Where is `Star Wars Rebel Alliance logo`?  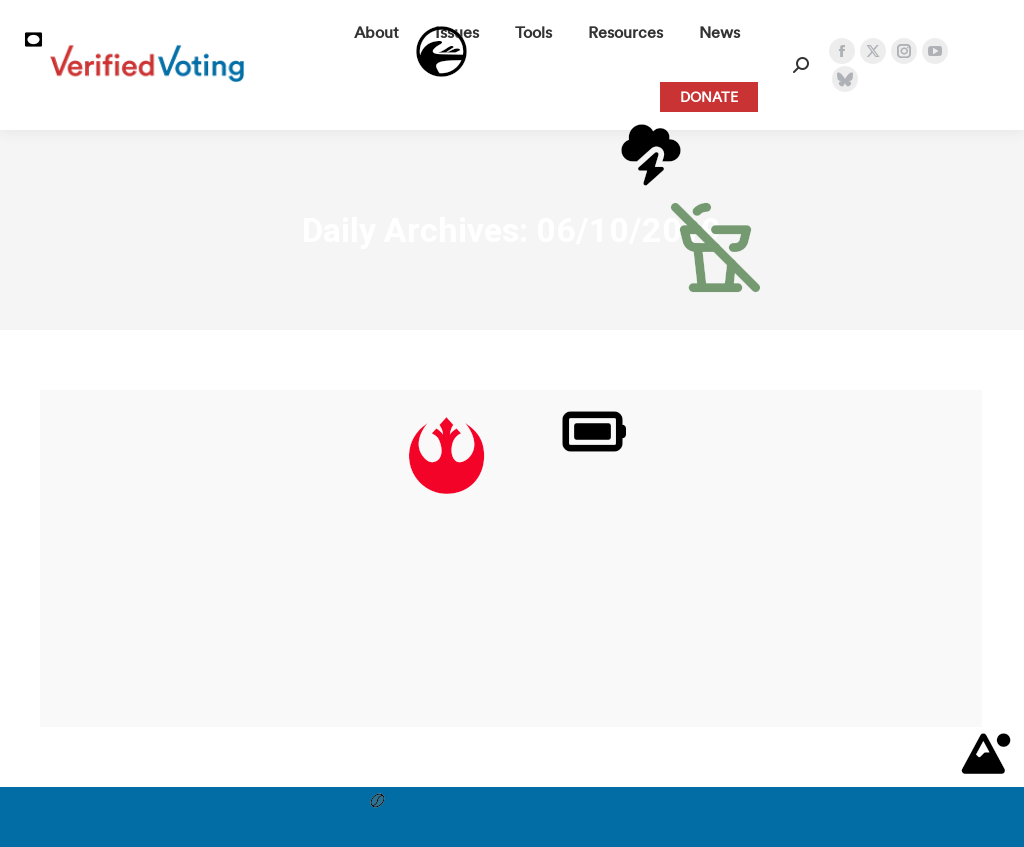 Star Wars Rebel Alliance logo is located at coordinates (446, 455).